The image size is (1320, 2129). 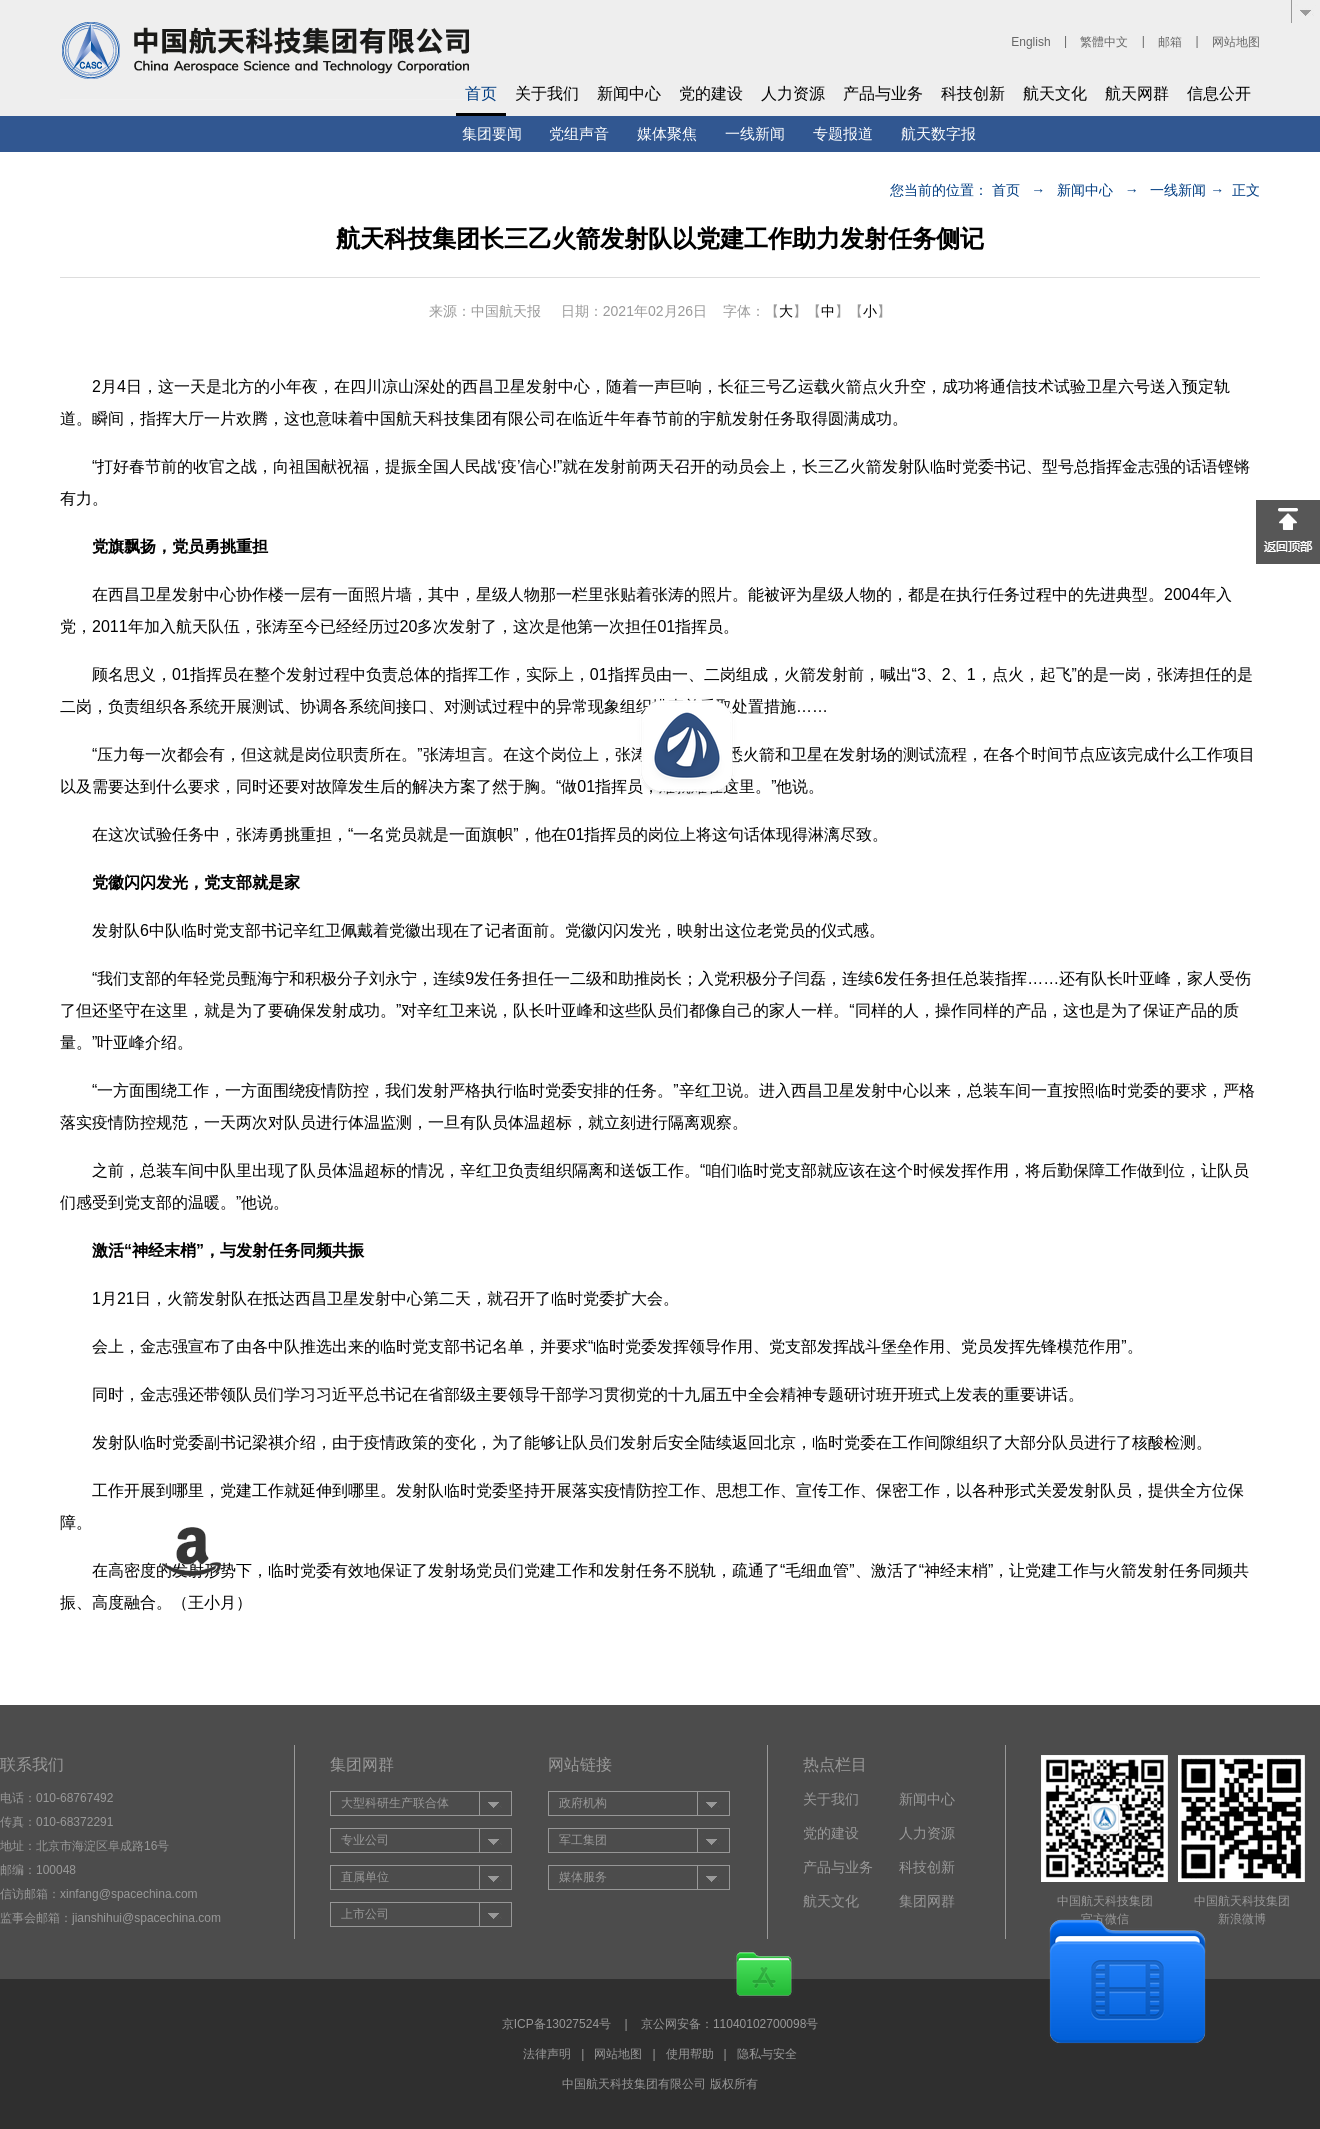 I want to click on open templates folder, so click(x=764, y=1974).